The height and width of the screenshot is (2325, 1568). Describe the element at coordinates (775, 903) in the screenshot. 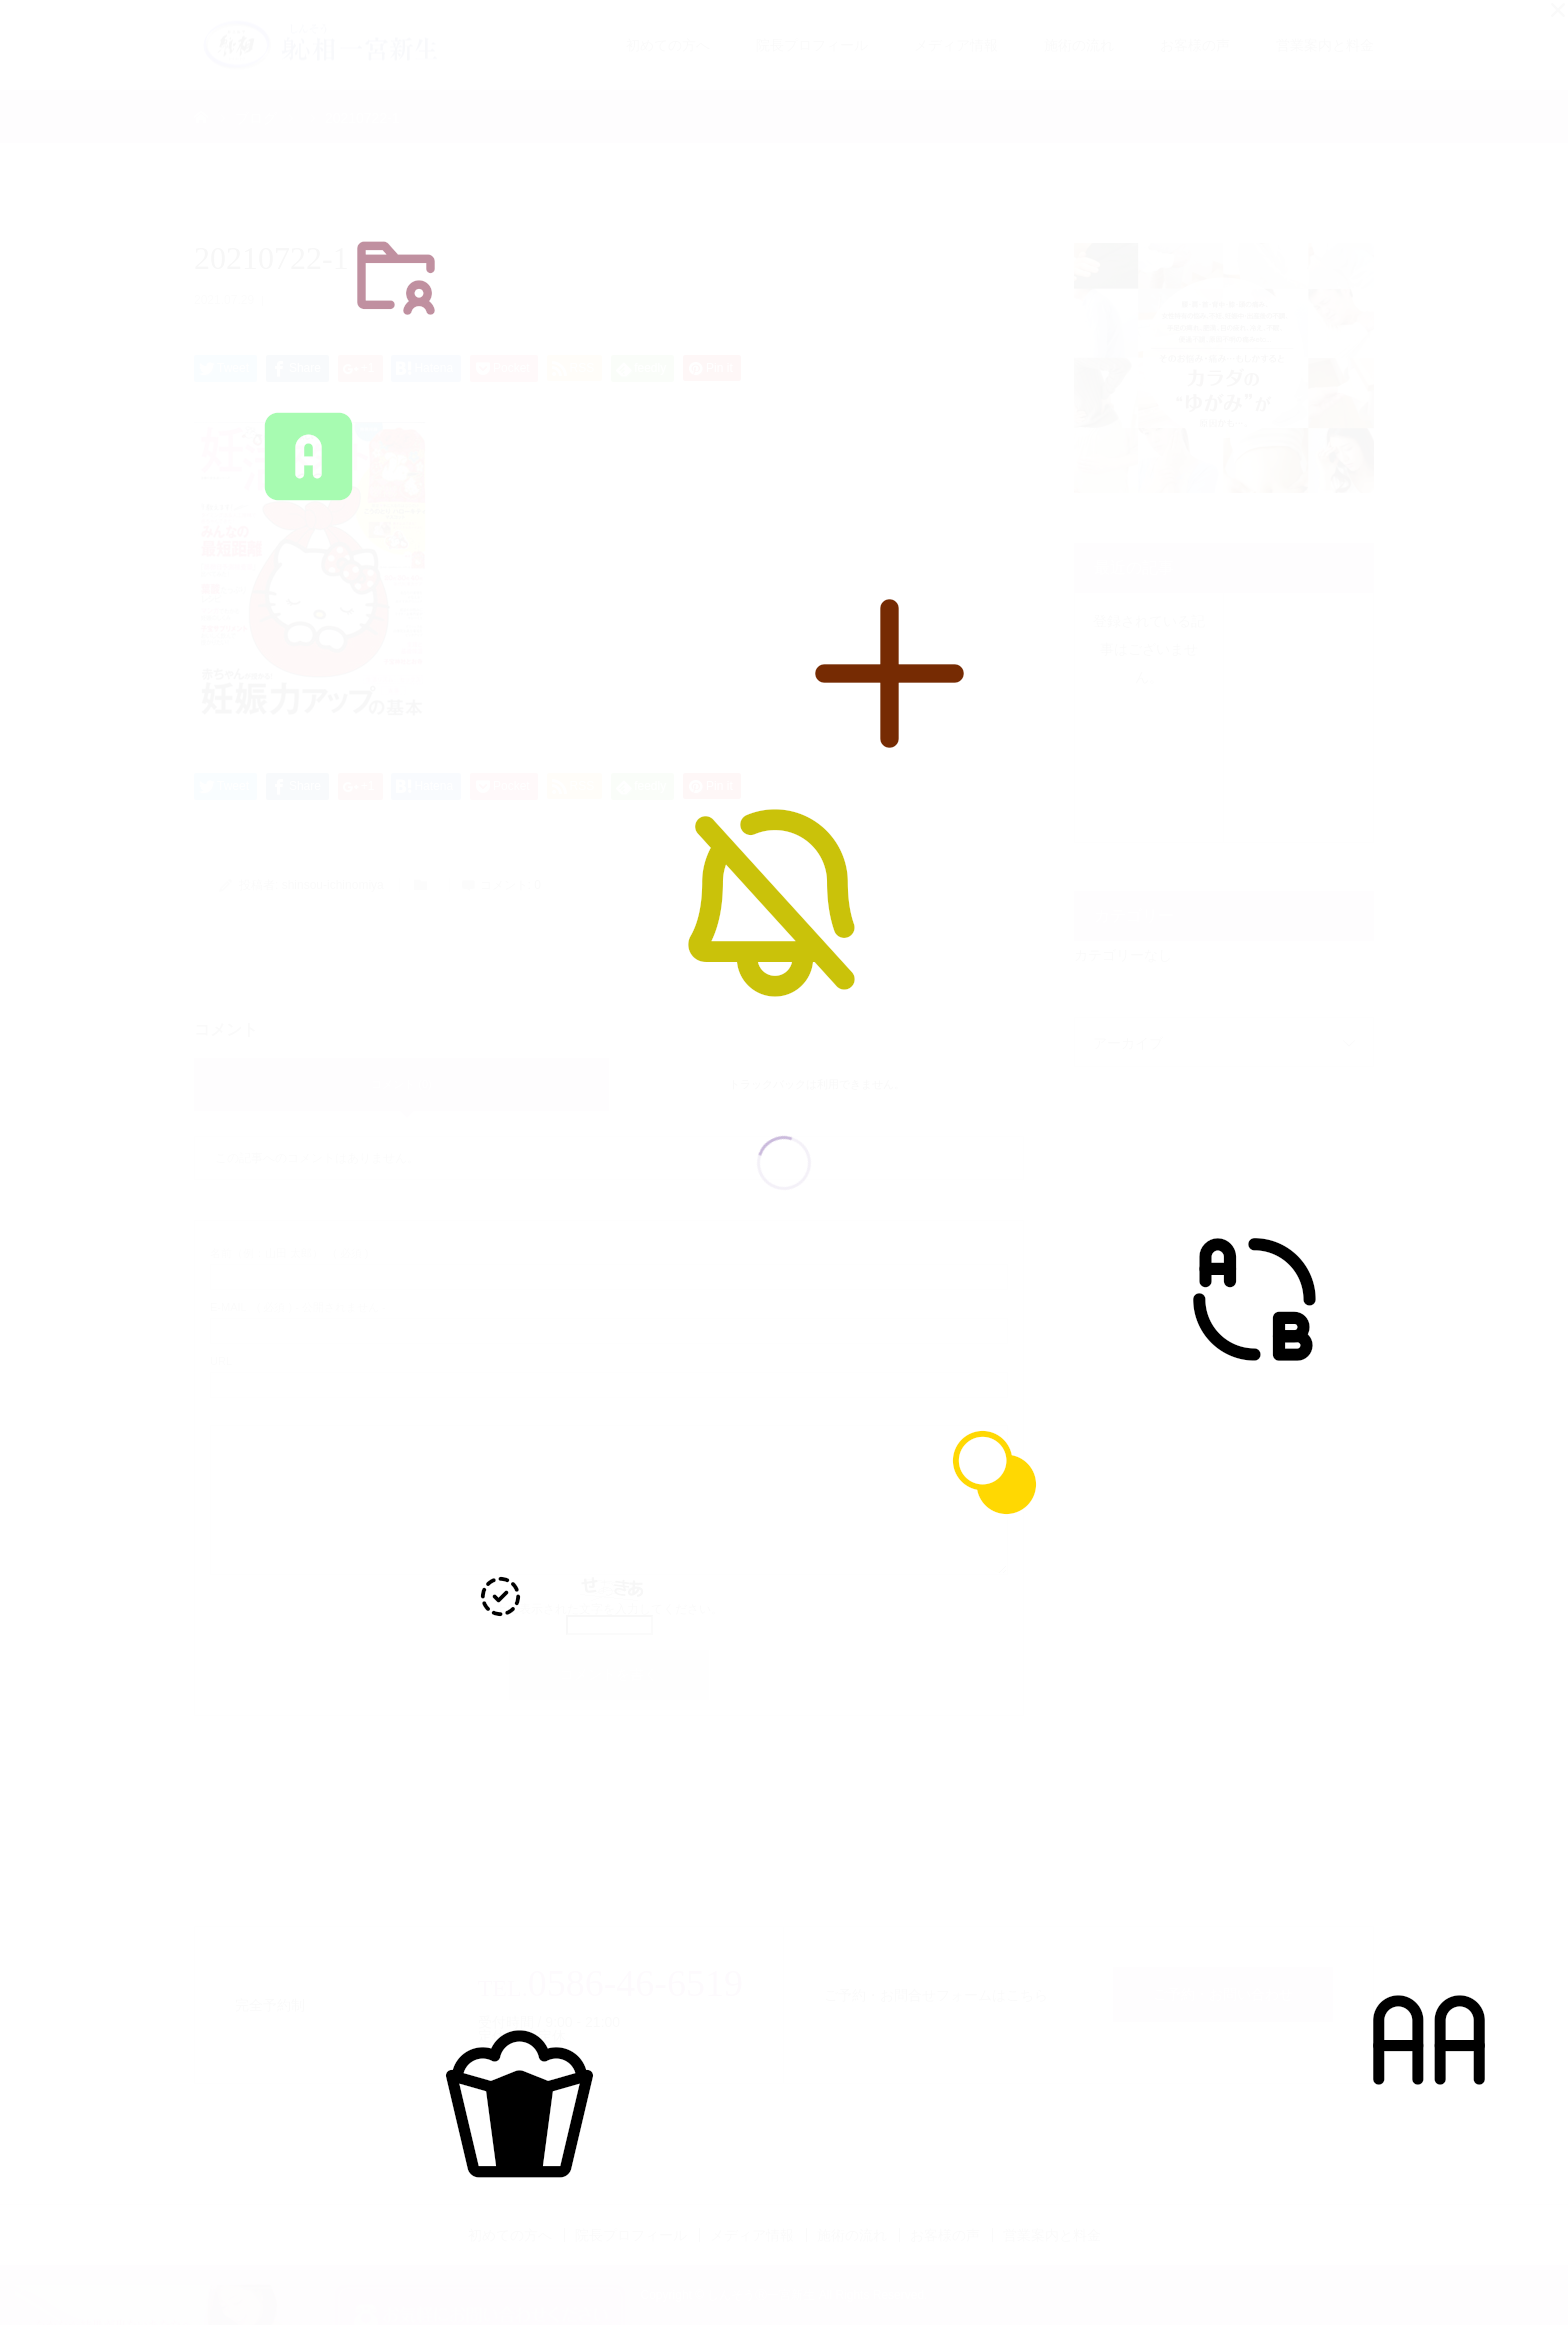

I see `mute notifications` at that location.